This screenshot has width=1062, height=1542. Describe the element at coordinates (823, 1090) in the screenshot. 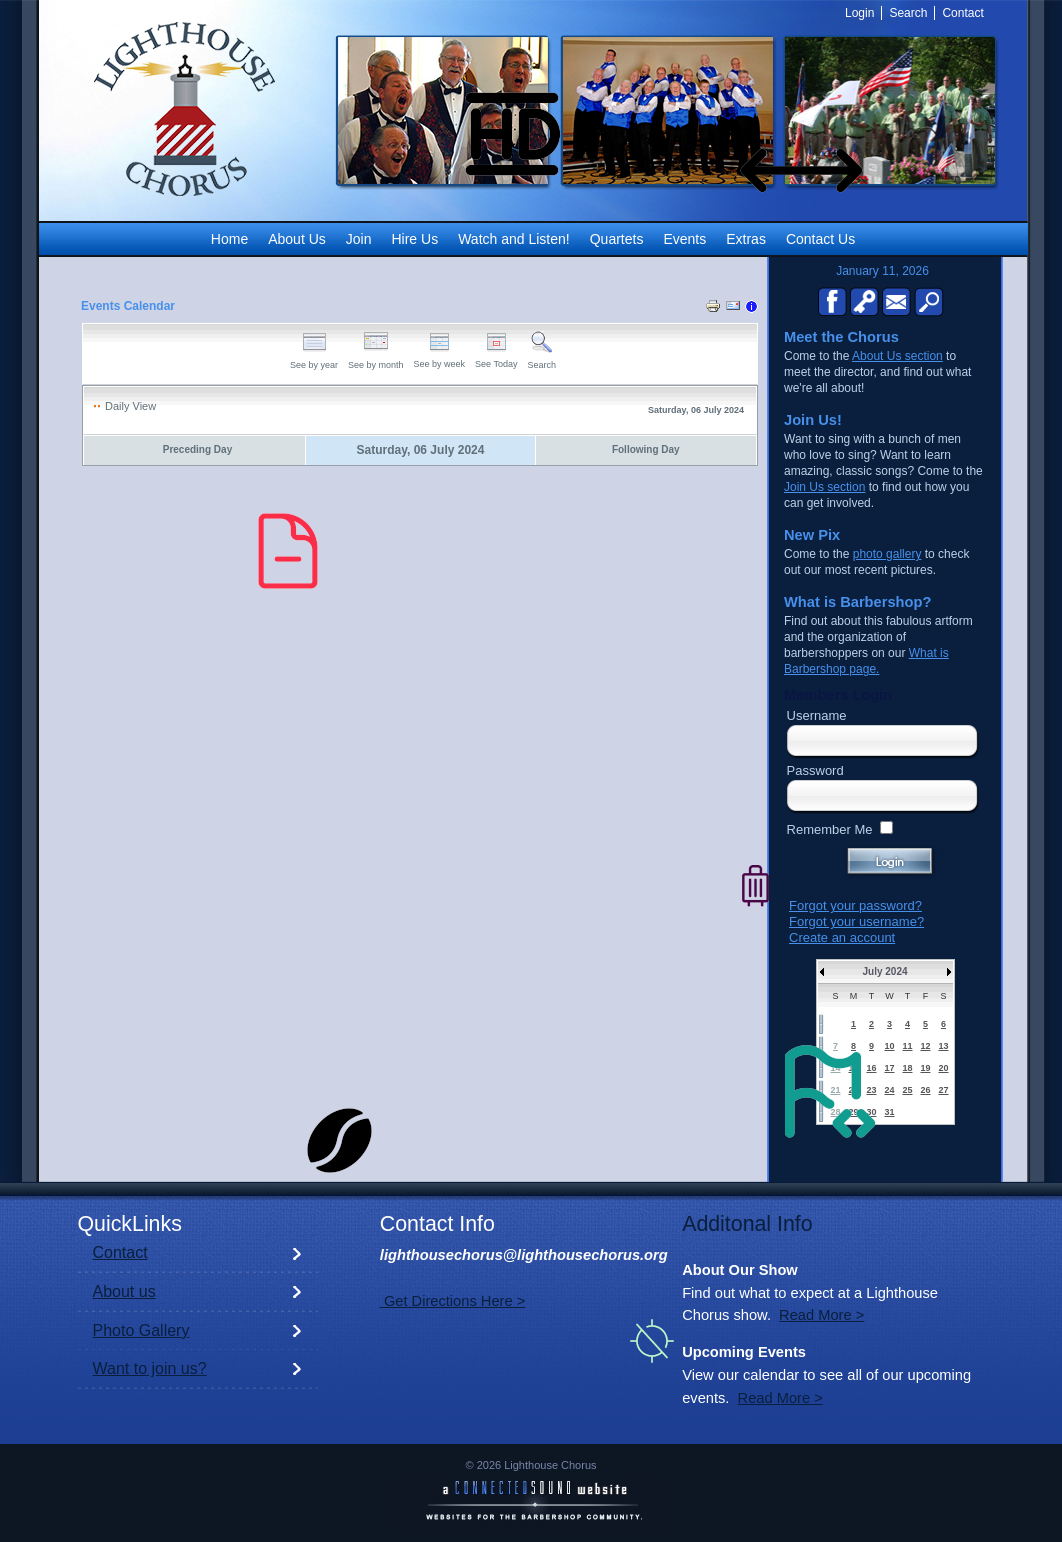

I see `access feature flags or code toggles` at that location.